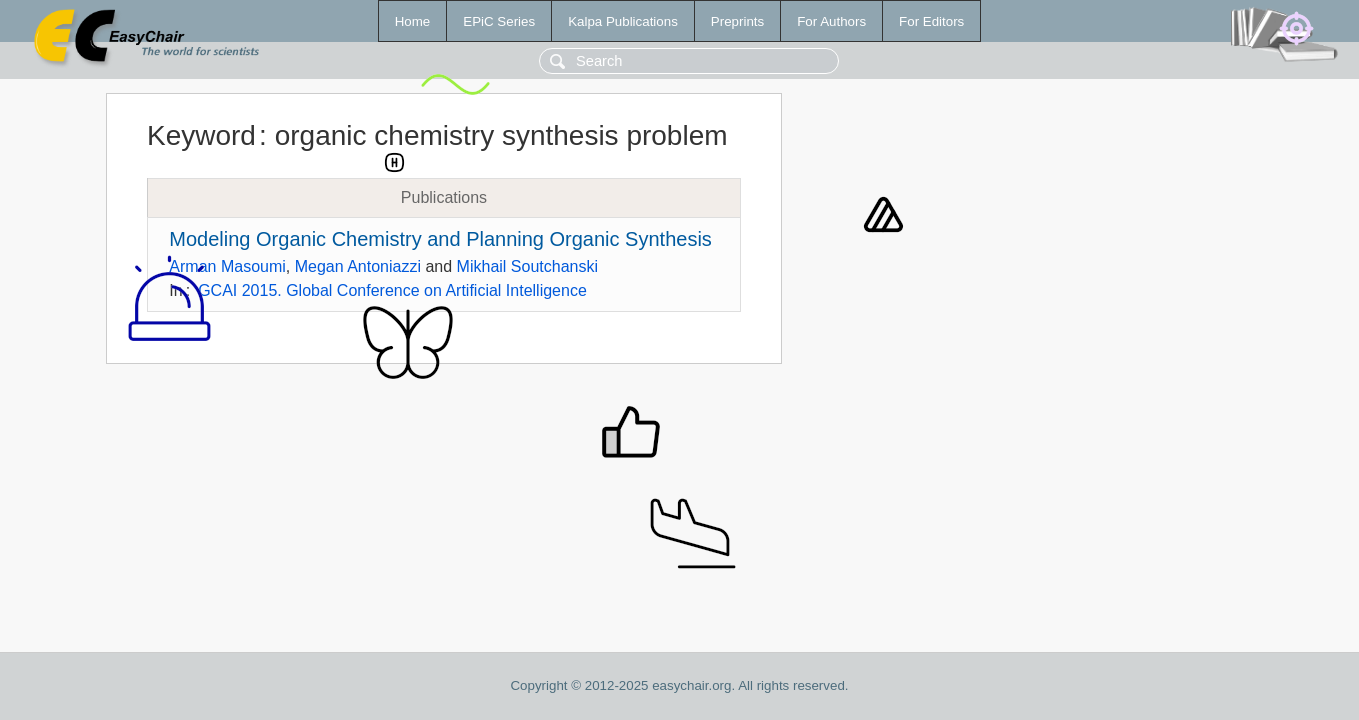  What do you see at coordinates (455, 84) in the screenshot?
I see `indicates an approximate or estimated value` at bounding box center [455, 84].